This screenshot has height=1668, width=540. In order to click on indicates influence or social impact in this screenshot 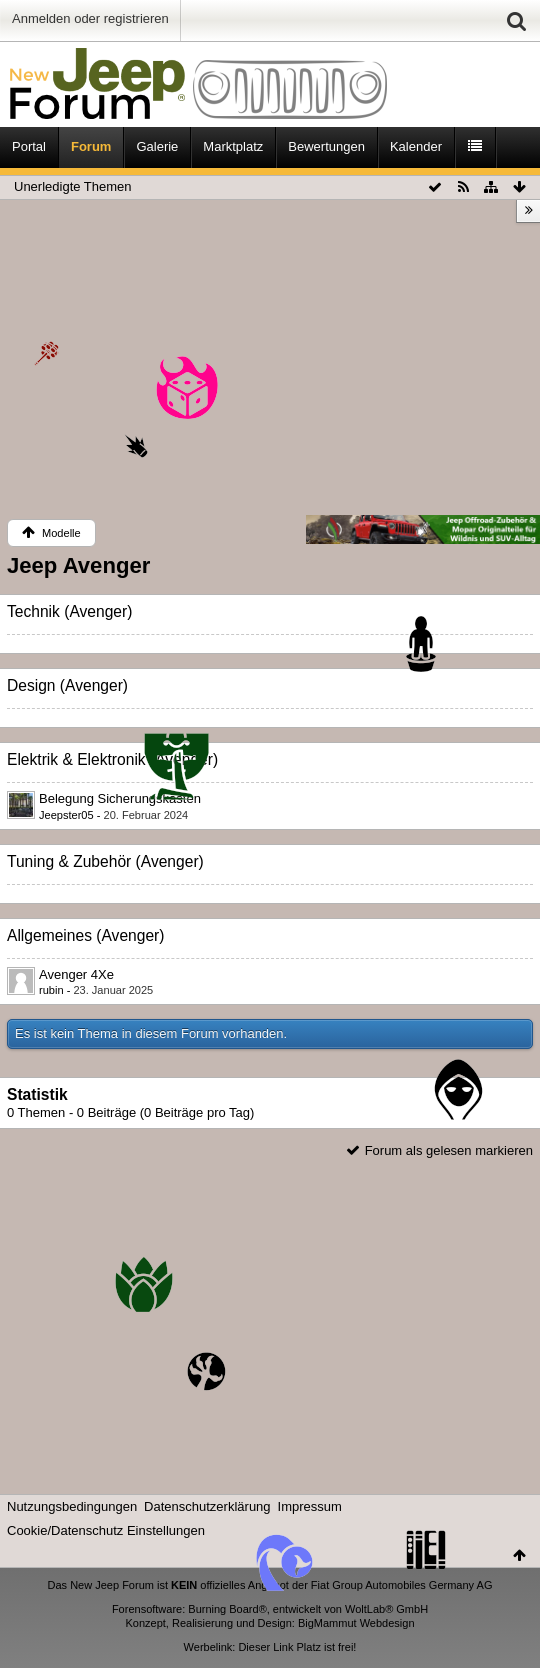, I will do `click(136, 446)`.